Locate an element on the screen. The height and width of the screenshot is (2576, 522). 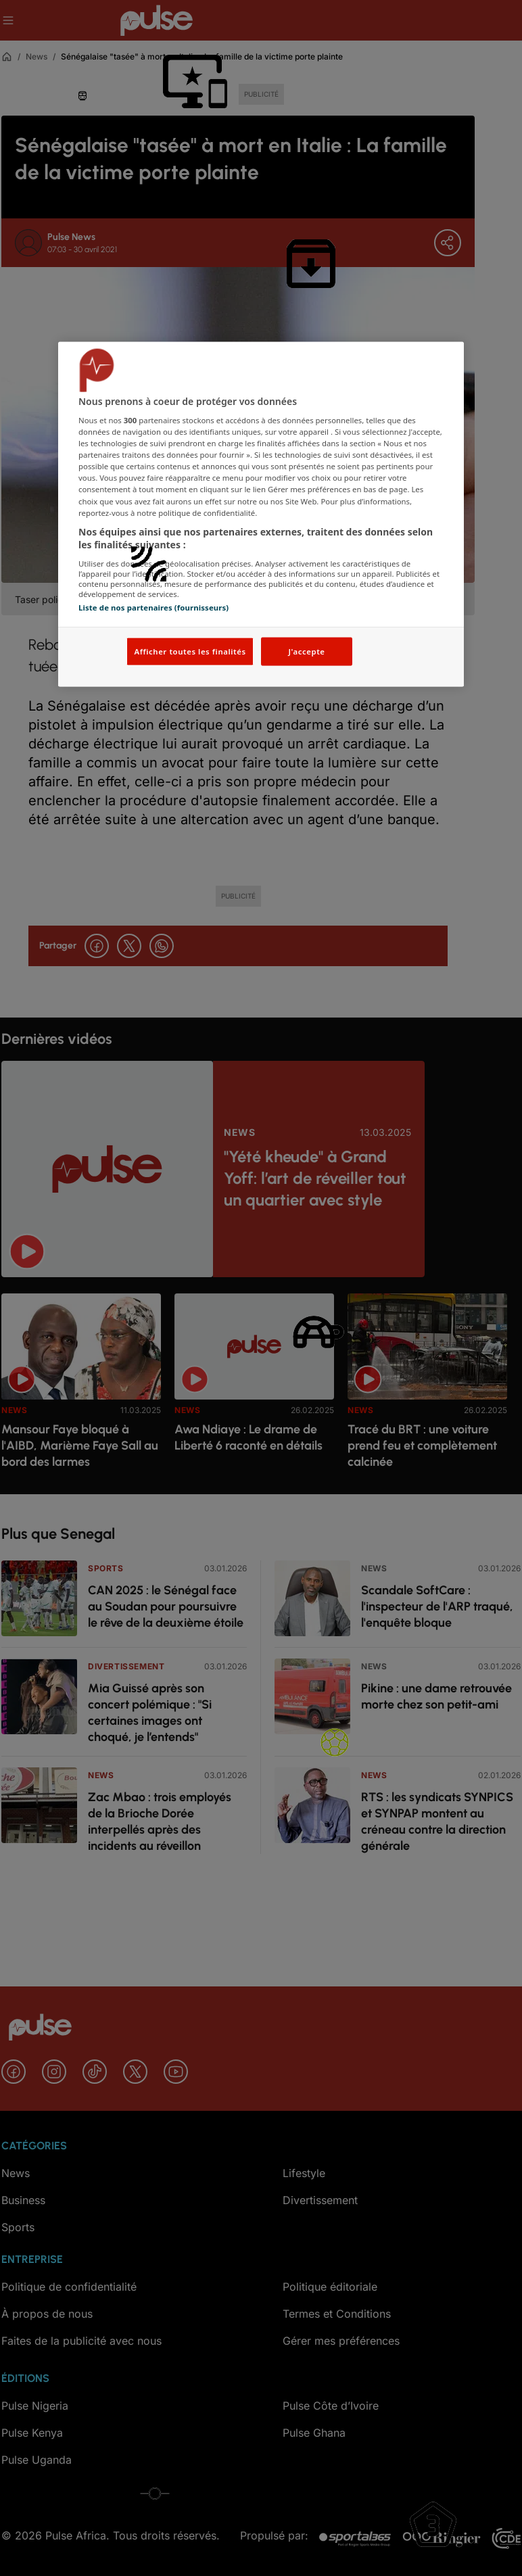
access sports or soccer-related content is located at coordinates (335, 1742).